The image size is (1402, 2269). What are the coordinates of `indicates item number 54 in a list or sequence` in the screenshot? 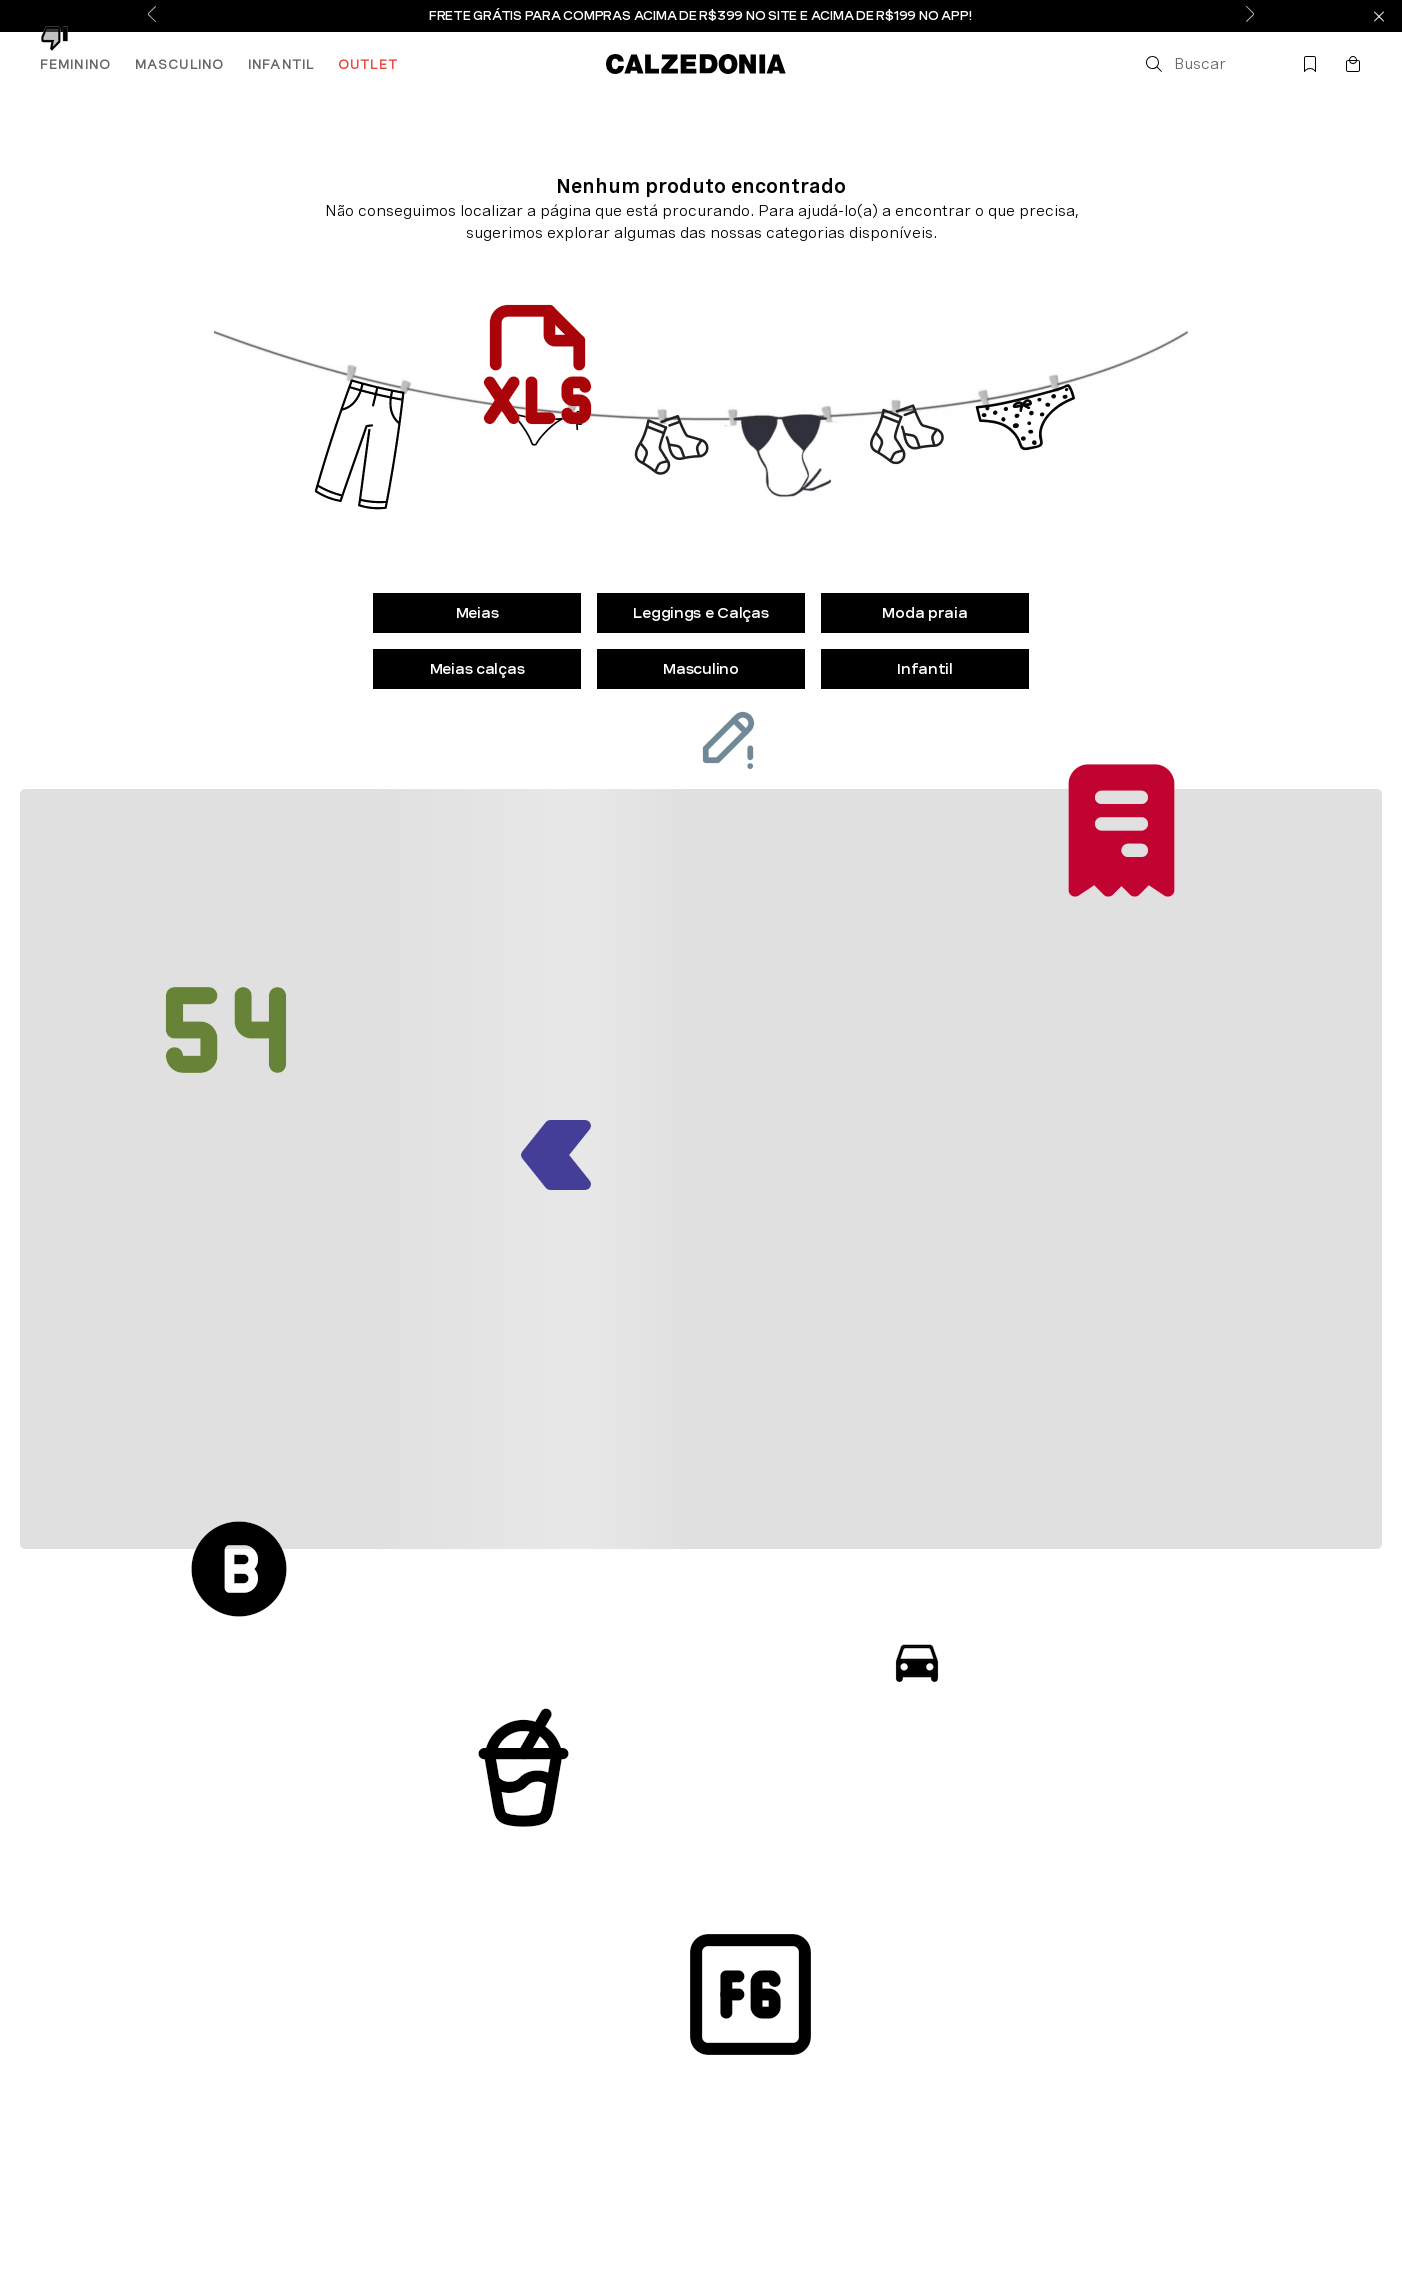 It's located at (226, 1030).